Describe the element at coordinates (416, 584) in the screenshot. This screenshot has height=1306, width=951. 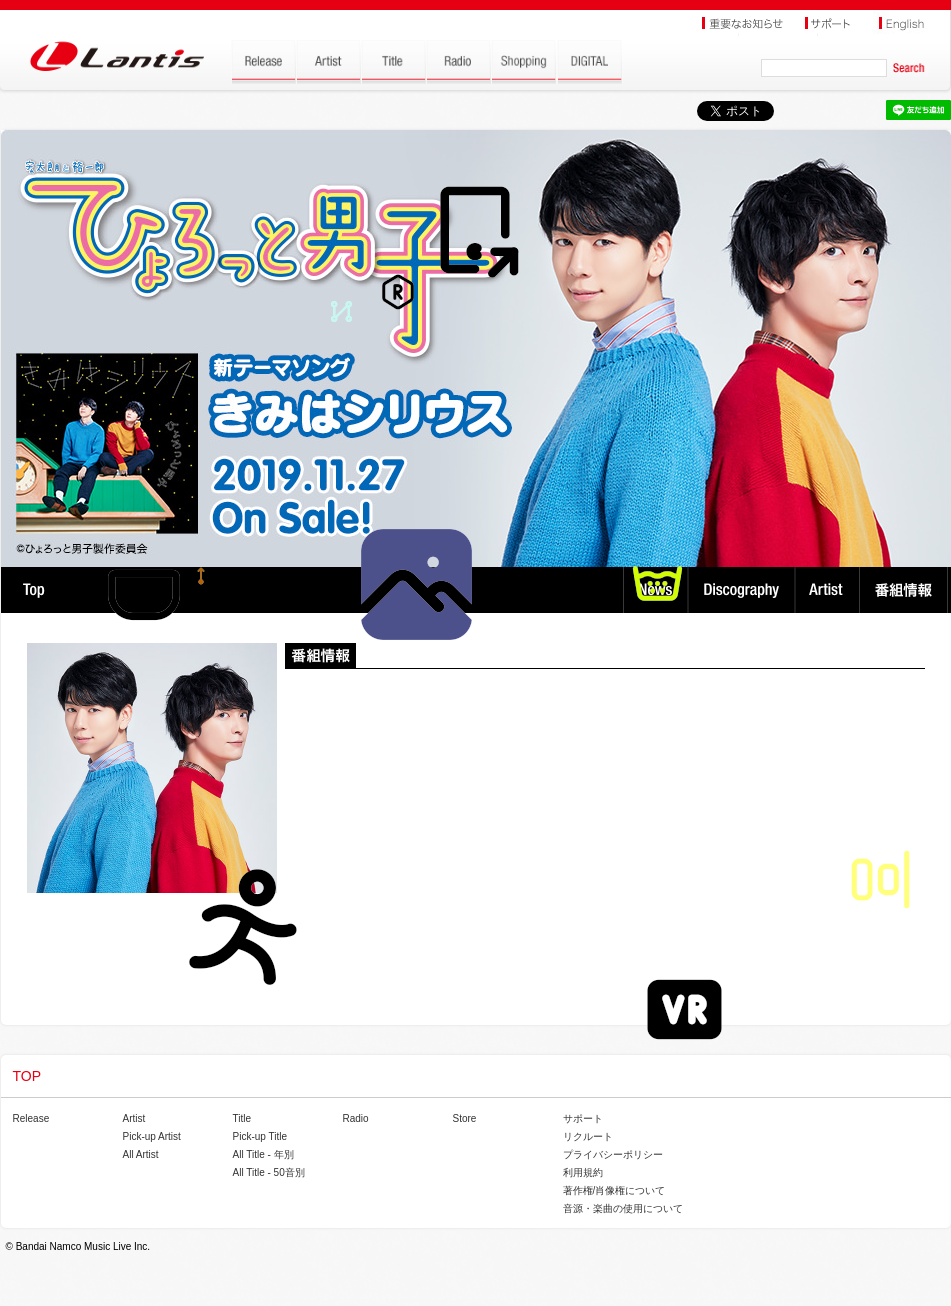
I see `view photos or images` at that location.